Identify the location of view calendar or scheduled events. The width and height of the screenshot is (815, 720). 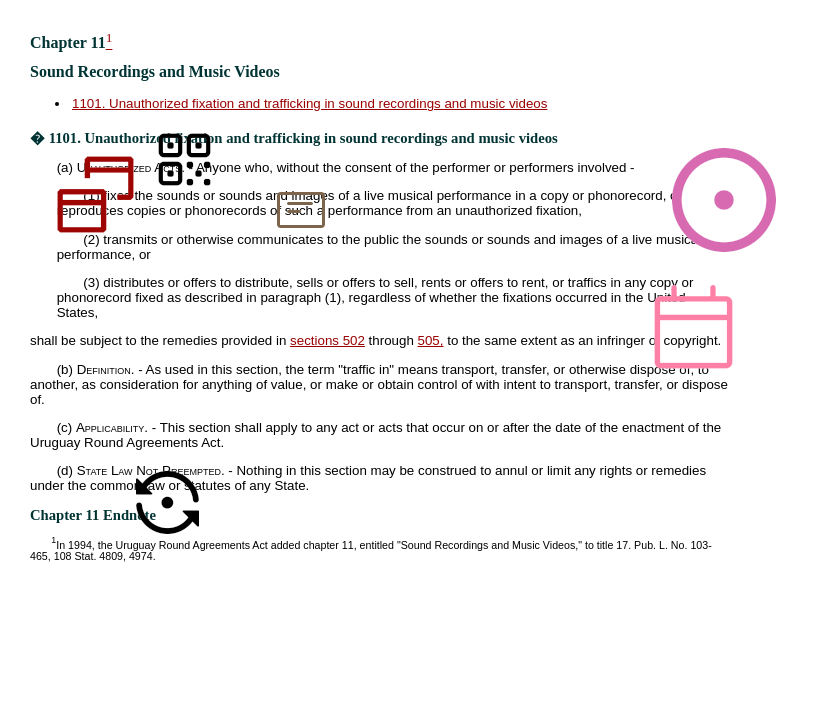
(693, 329).